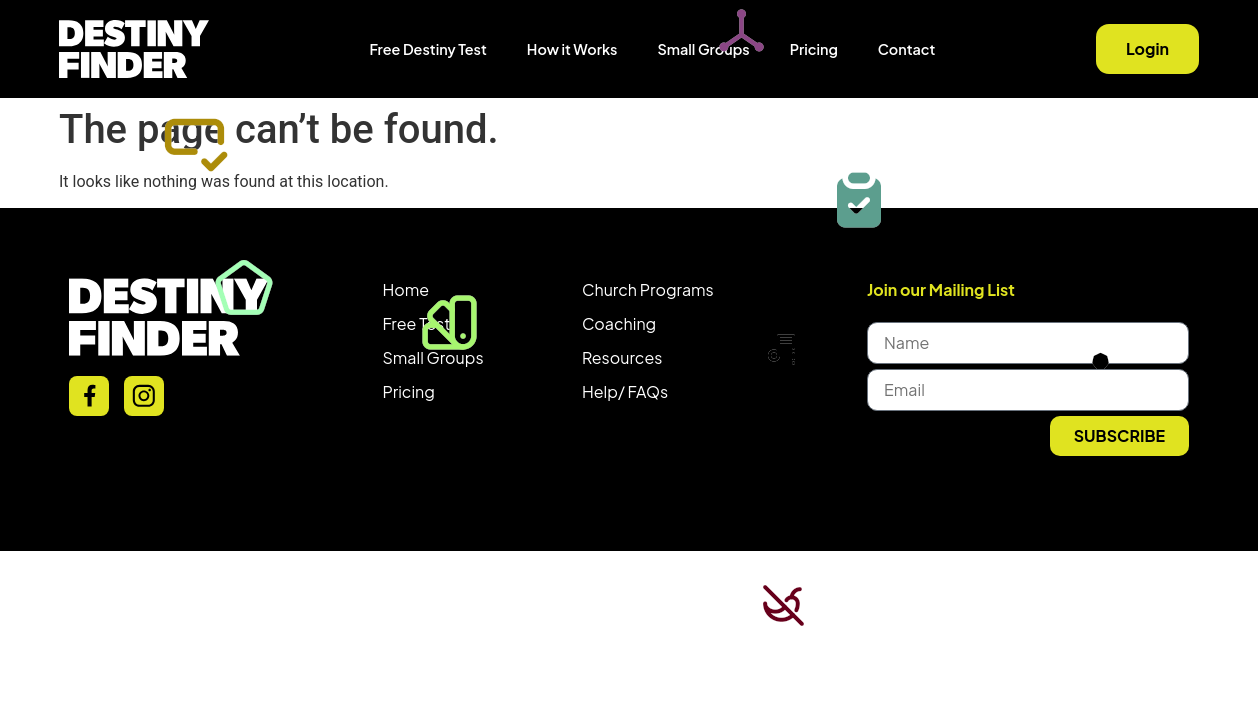 Image resolution: width=1258 pixels, height=720 pixels. Describe the element at coordinates (859, 200) in the screenshot. I see `mark task as complete` at that location.